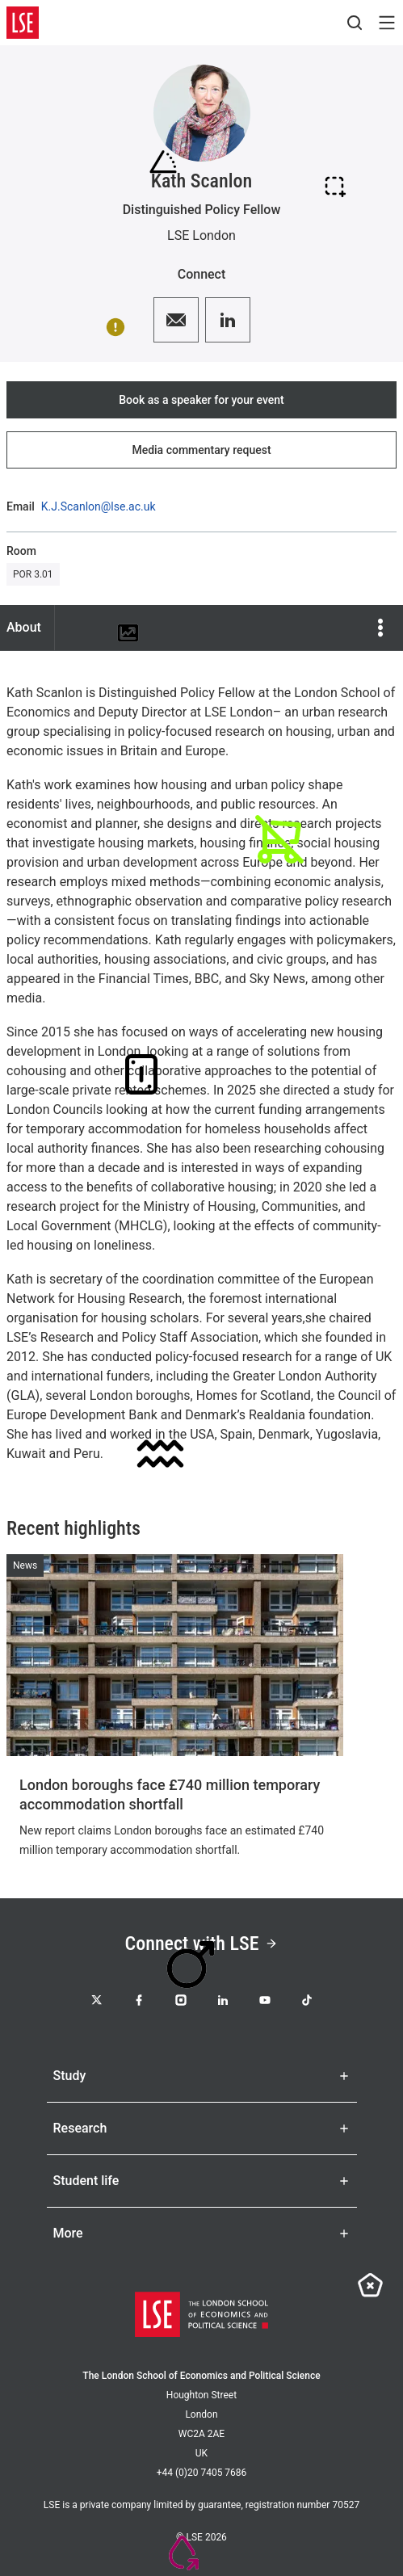 The image size is (403, 2576). Describe the element at coordinates (191, 1965) in the screenshot. I see `select male gender option` at that location.